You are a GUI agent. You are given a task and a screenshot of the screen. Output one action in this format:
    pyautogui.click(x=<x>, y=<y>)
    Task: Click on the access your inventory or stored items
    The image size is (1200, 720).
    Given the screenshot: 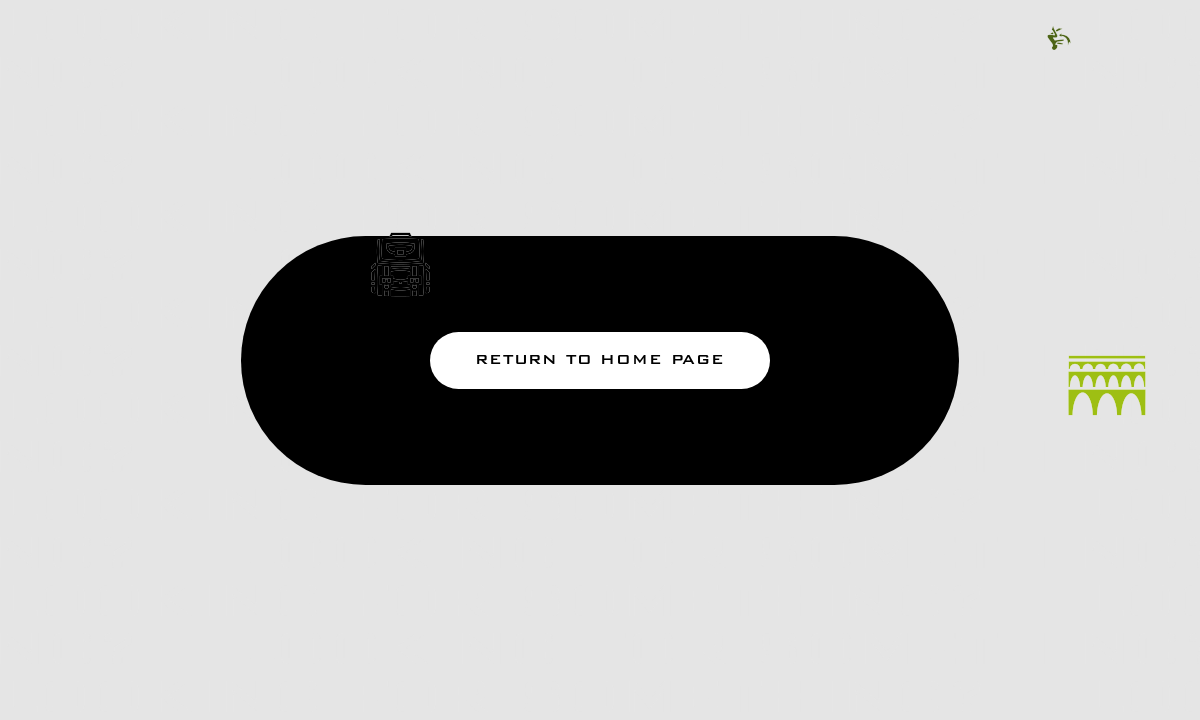 What is the action you would take?
    pyautogui.click(x=400, y=264)
    